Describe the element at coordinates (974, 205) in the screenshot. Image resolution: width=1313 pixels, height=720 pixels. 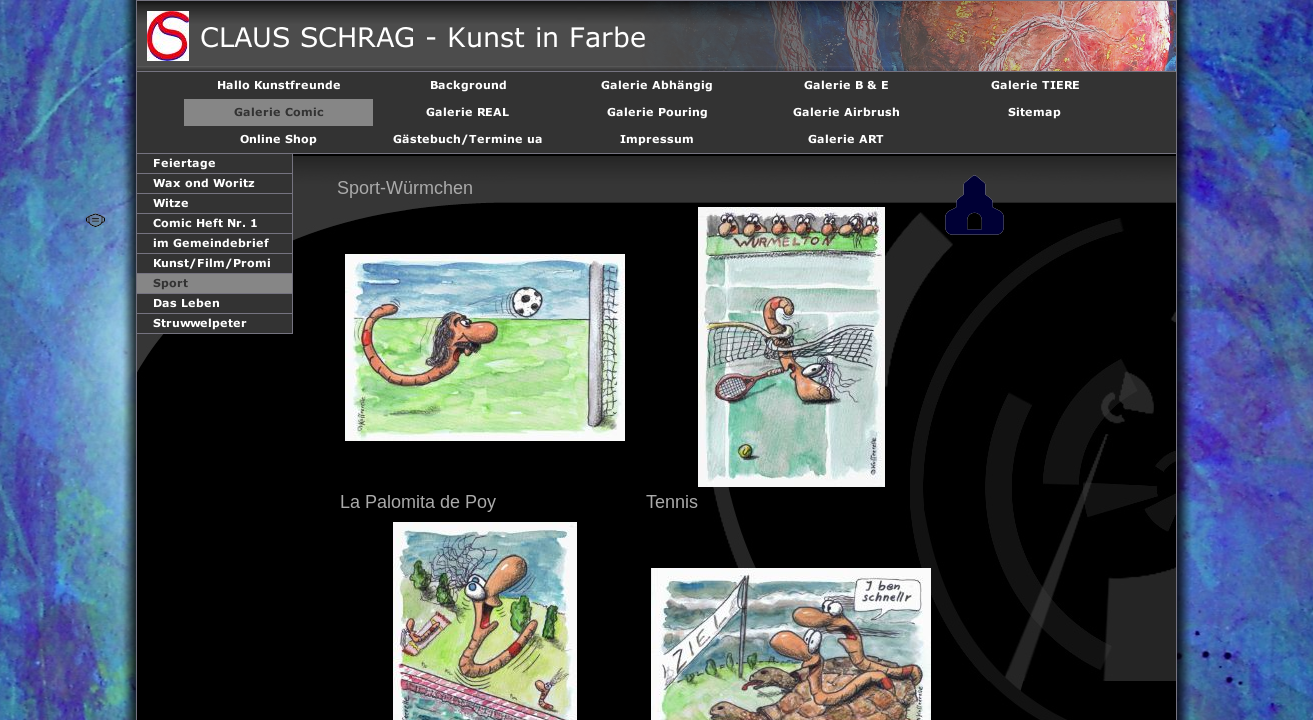
I see `find nearby places of worship` at that location.